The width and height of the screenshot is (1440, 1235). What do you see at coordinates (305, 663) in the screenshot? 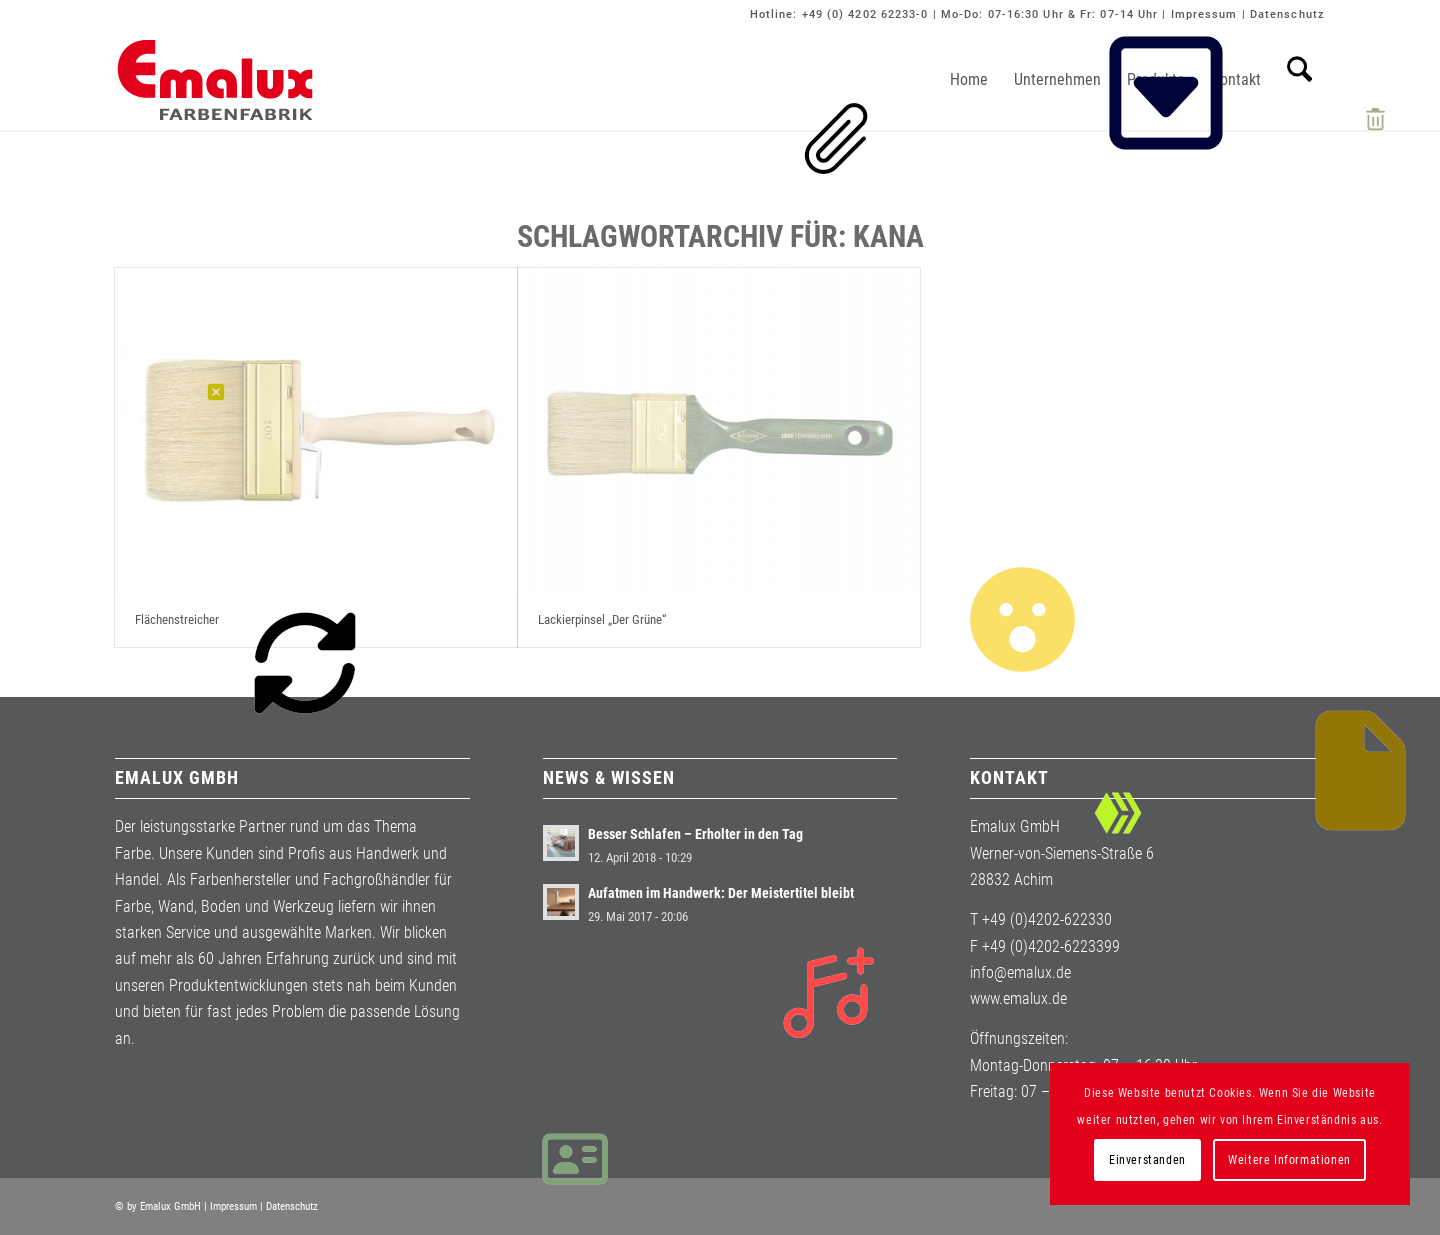
I see `refresh or reload content` at bounding box center [305, 663].